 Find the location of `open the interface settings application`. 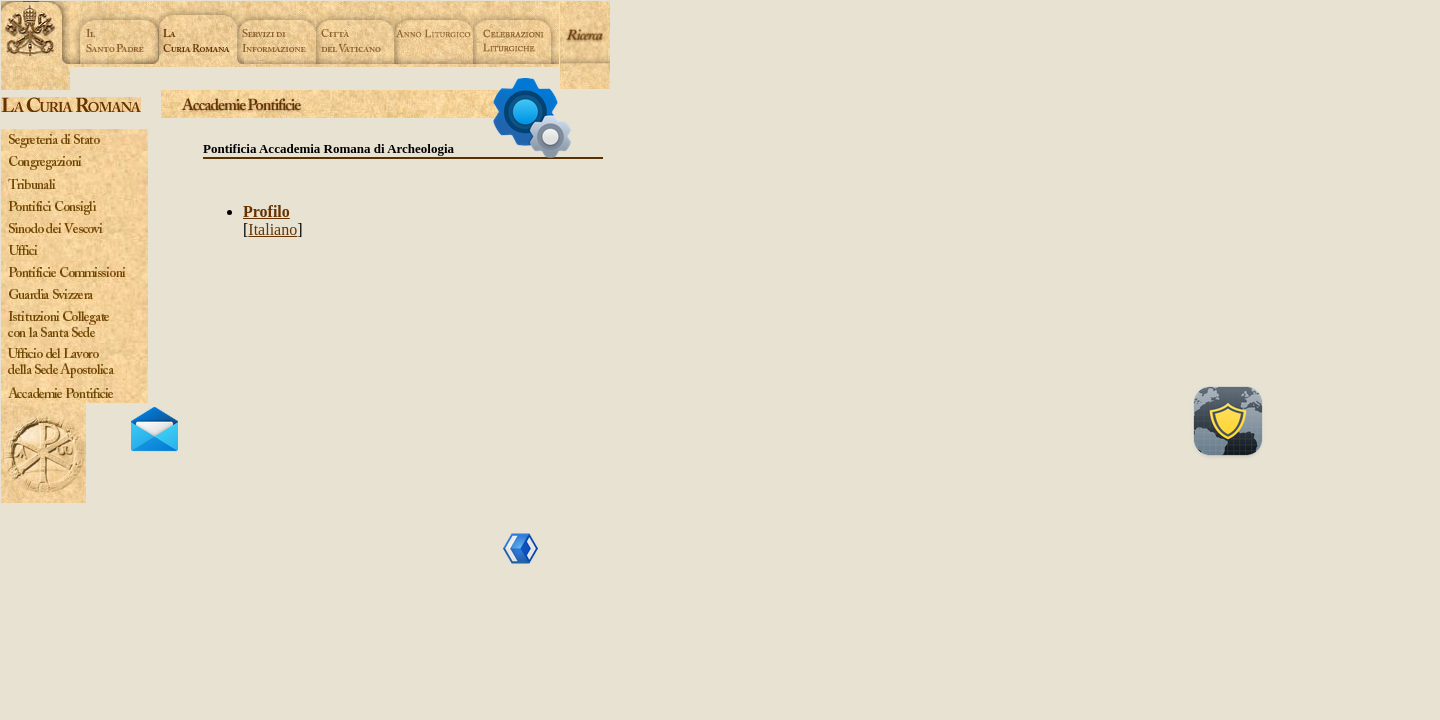

open the interface settings application is located at coordinates (520, 548).